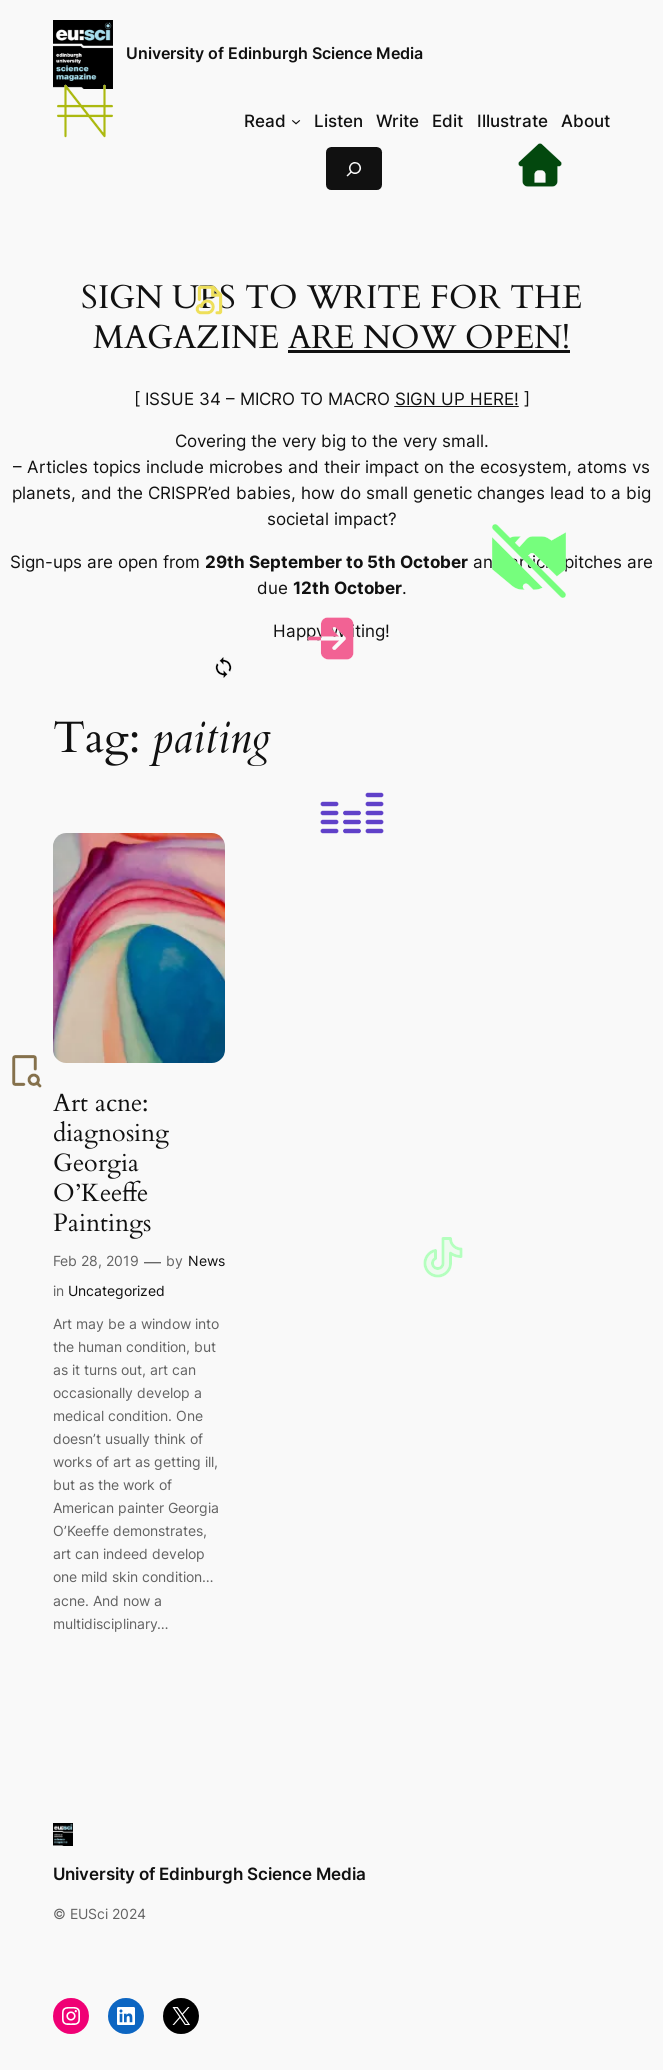 Image resolution: width=663 pixels, height=2070 pixels. Describe the element at coordinates (529, 561) in the screenshot. I see `indicates agreement or partnership is cancelled` at that location.